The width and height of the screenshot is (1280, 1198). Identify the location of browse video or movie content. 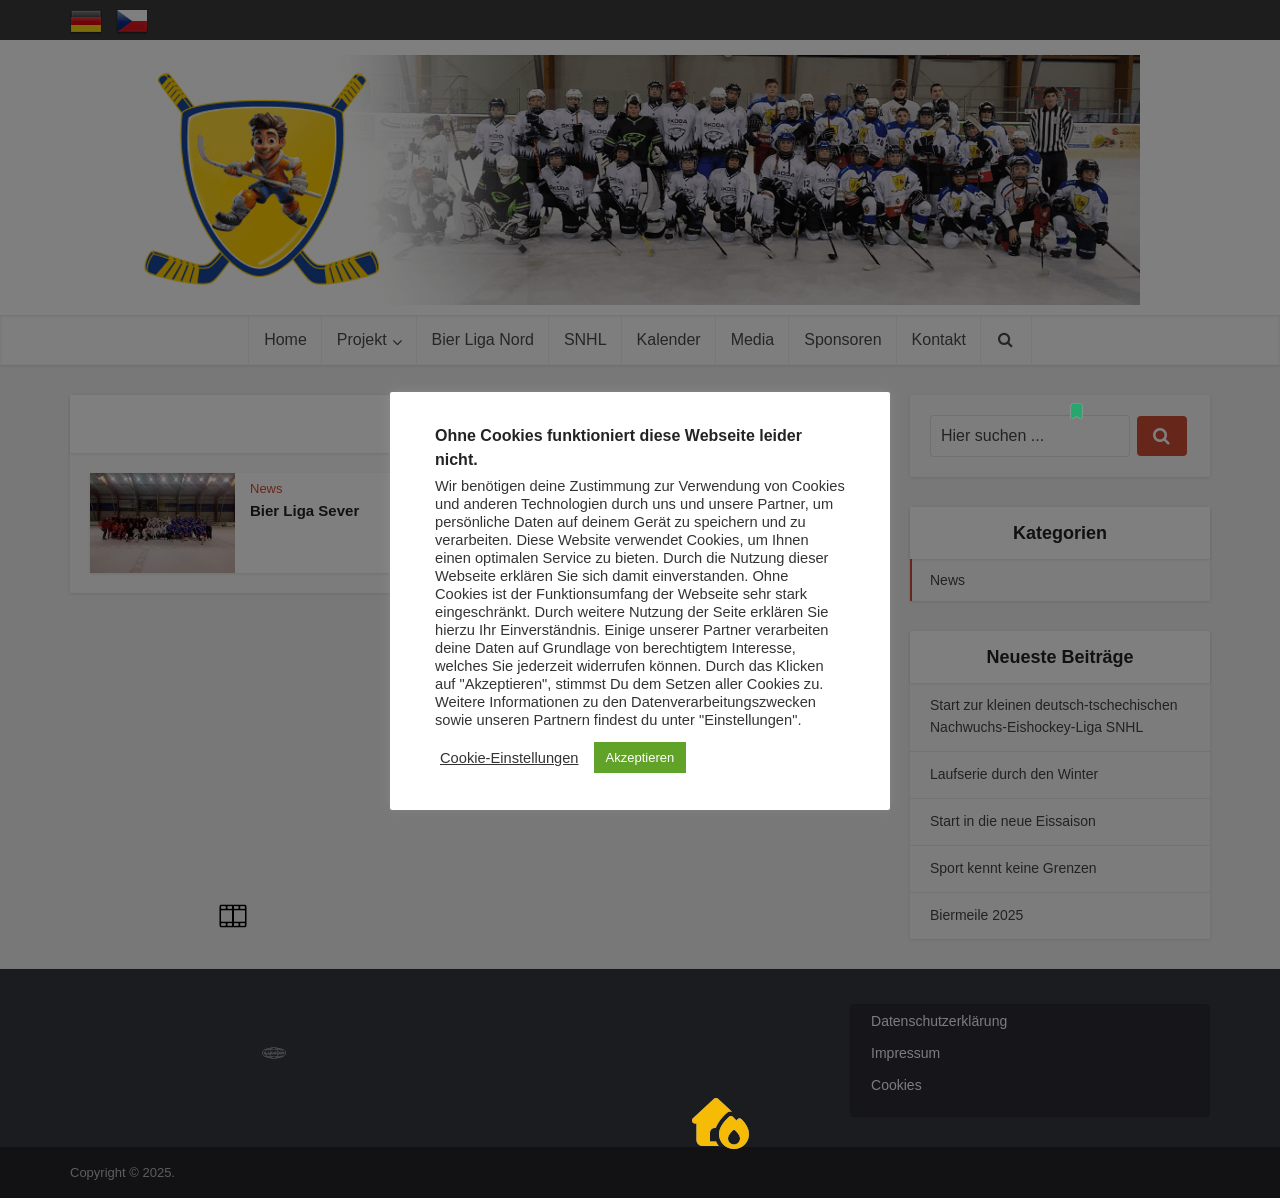
(233, 916).